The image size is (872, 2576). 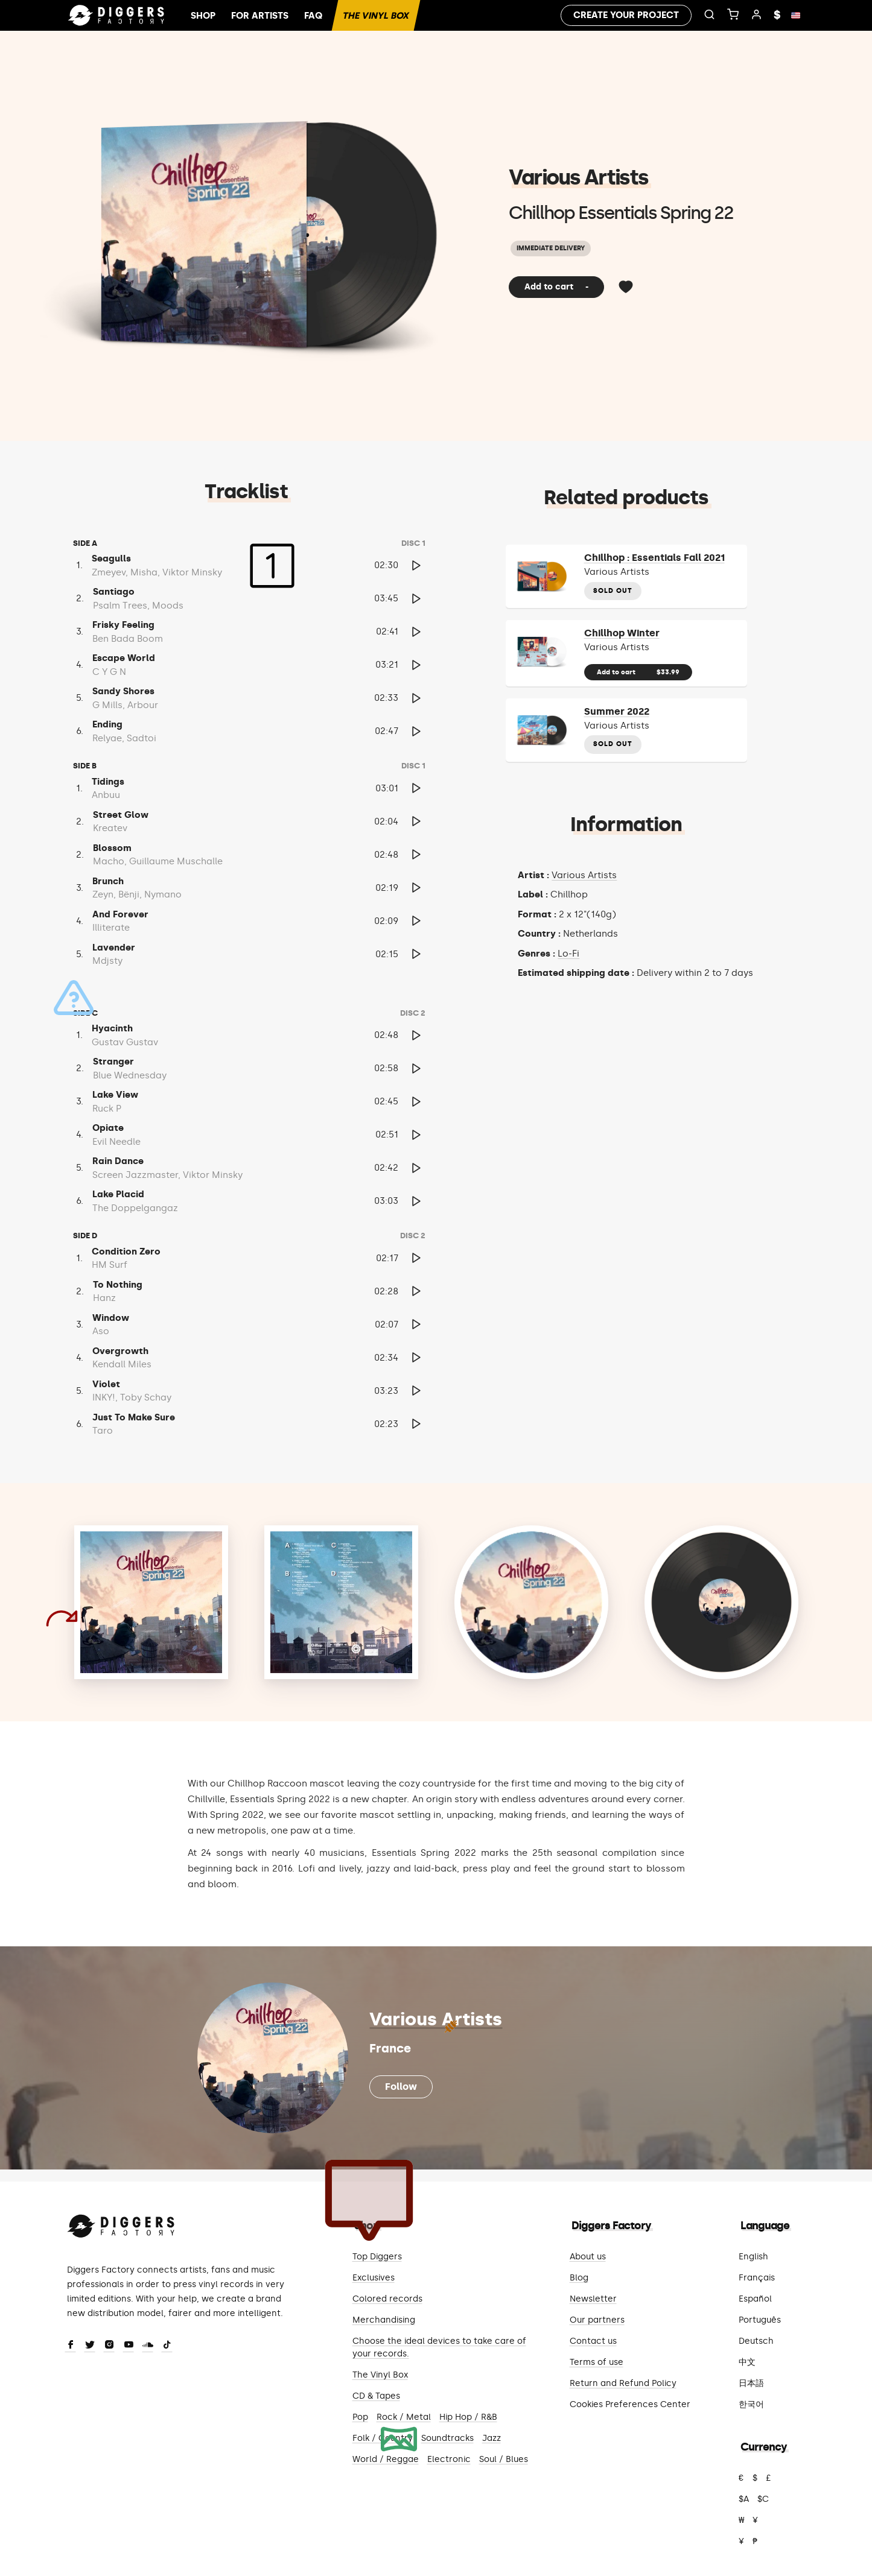 I want to click on view panorama or wide-angle photos, so click(x=399, y=2439).